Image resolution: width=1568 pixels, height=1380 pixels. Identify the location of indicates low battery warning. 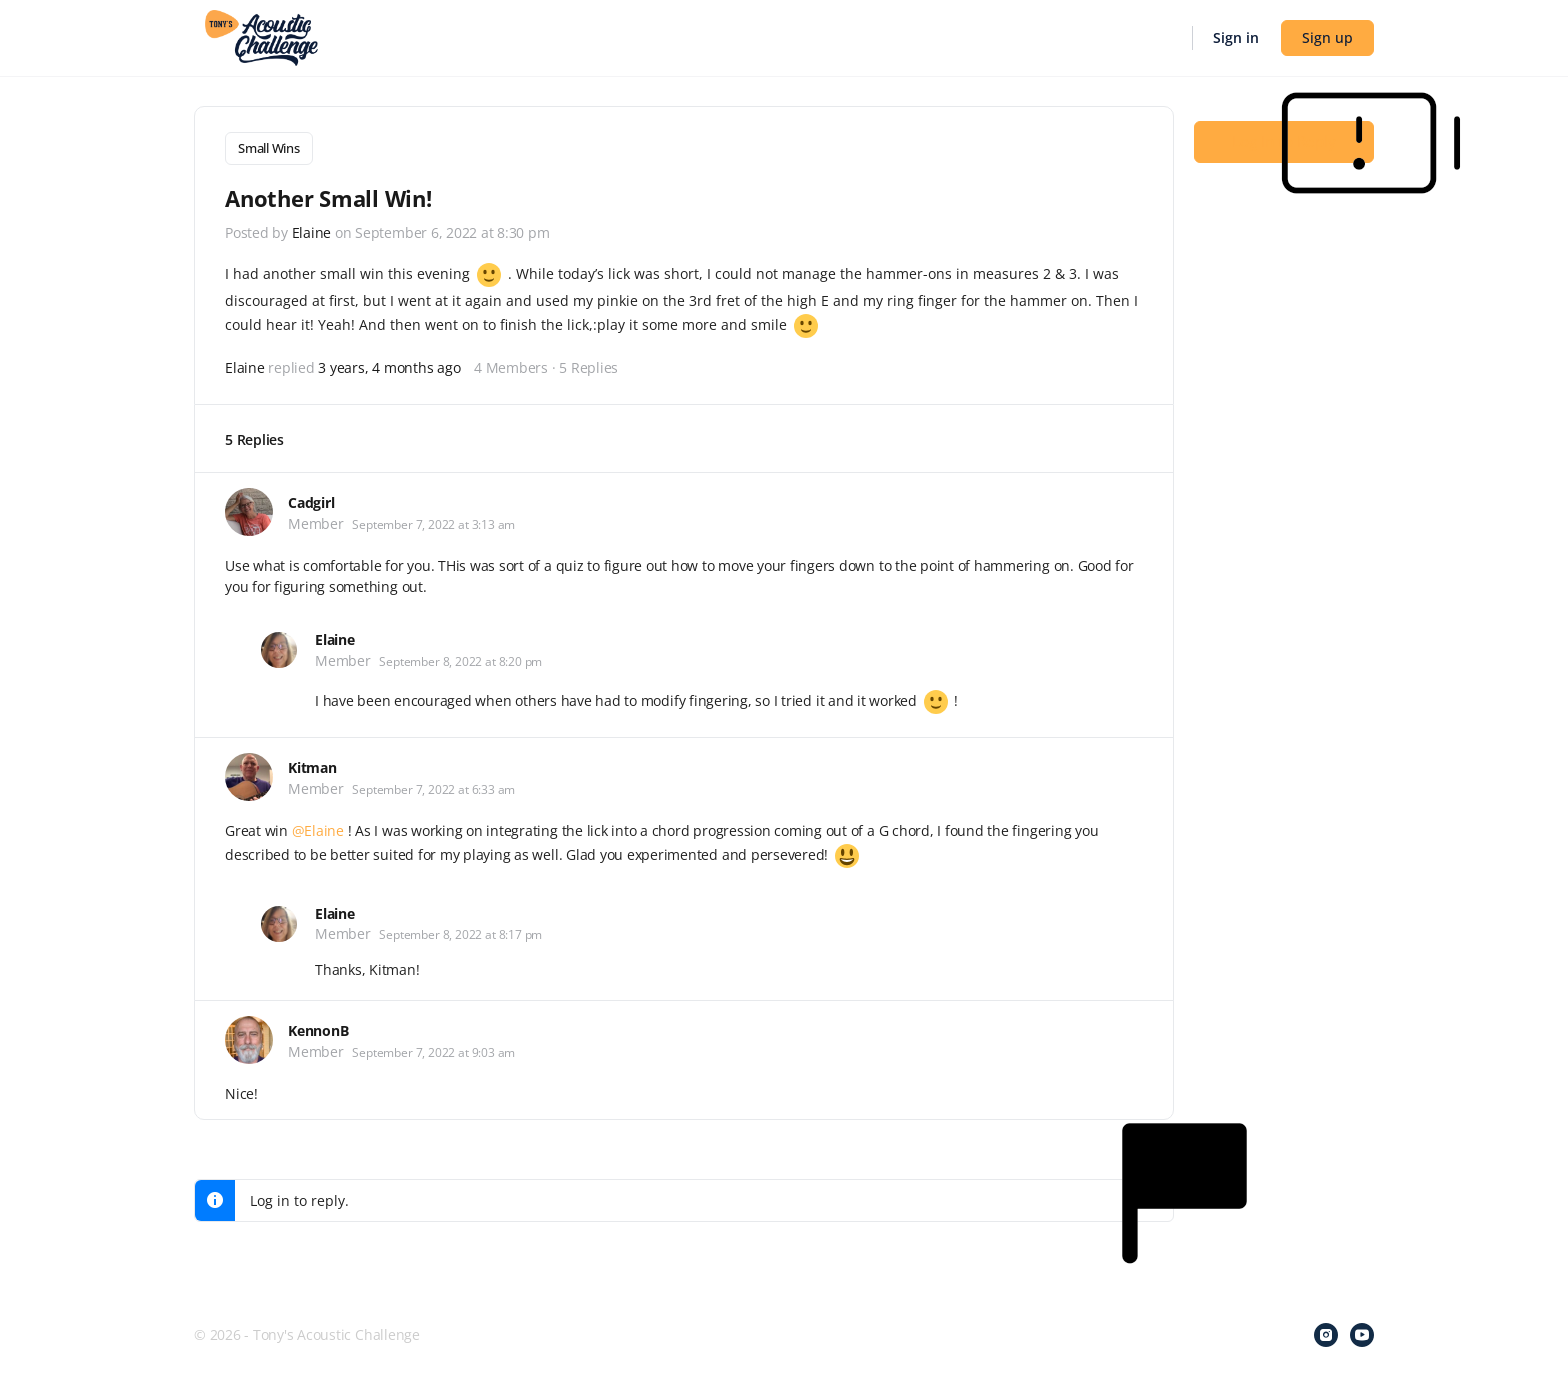
(1368, 143).